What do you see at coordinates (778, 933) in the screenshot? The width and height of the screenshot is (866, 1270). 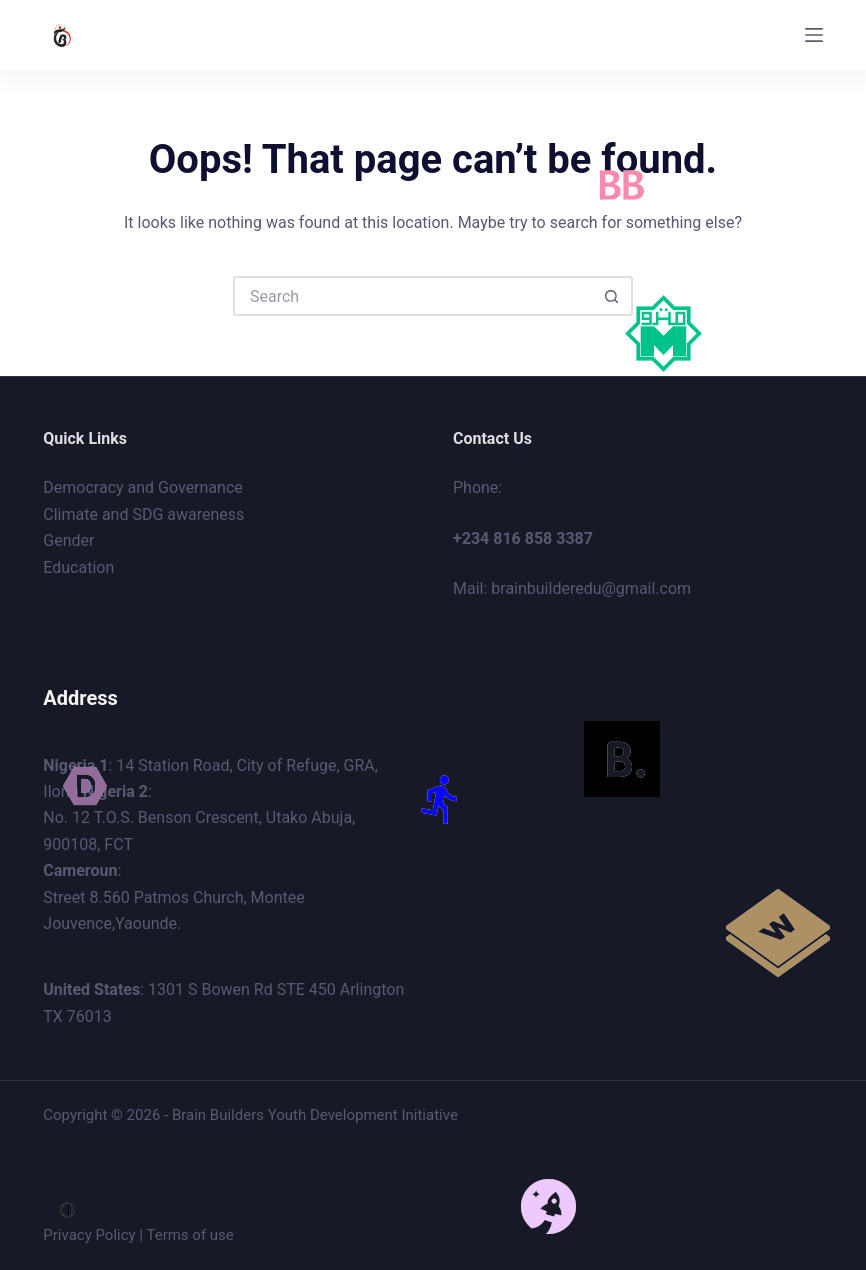 I see `open wappalyzer browser extension` at bounding box center [778, 933].